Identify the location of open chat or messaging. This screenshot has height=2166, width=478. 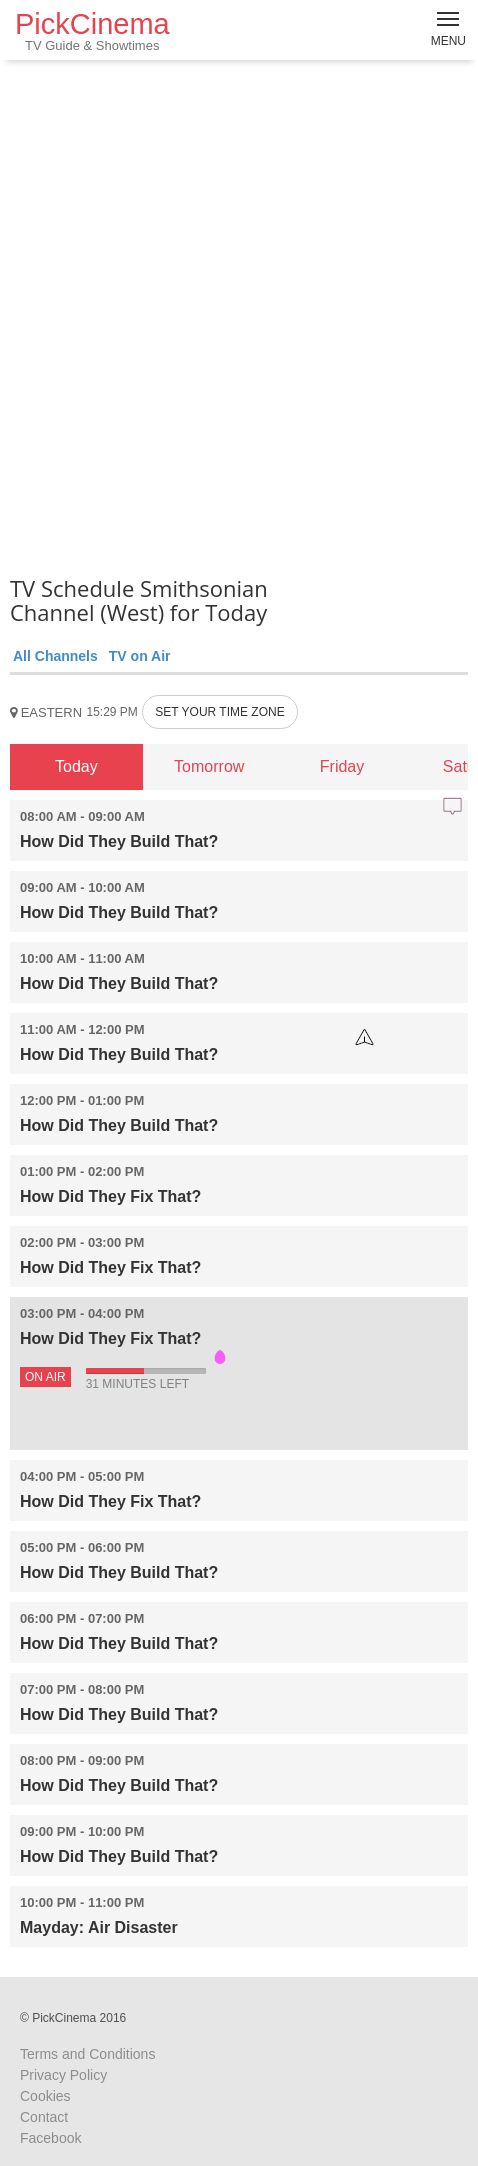
(452, 805).